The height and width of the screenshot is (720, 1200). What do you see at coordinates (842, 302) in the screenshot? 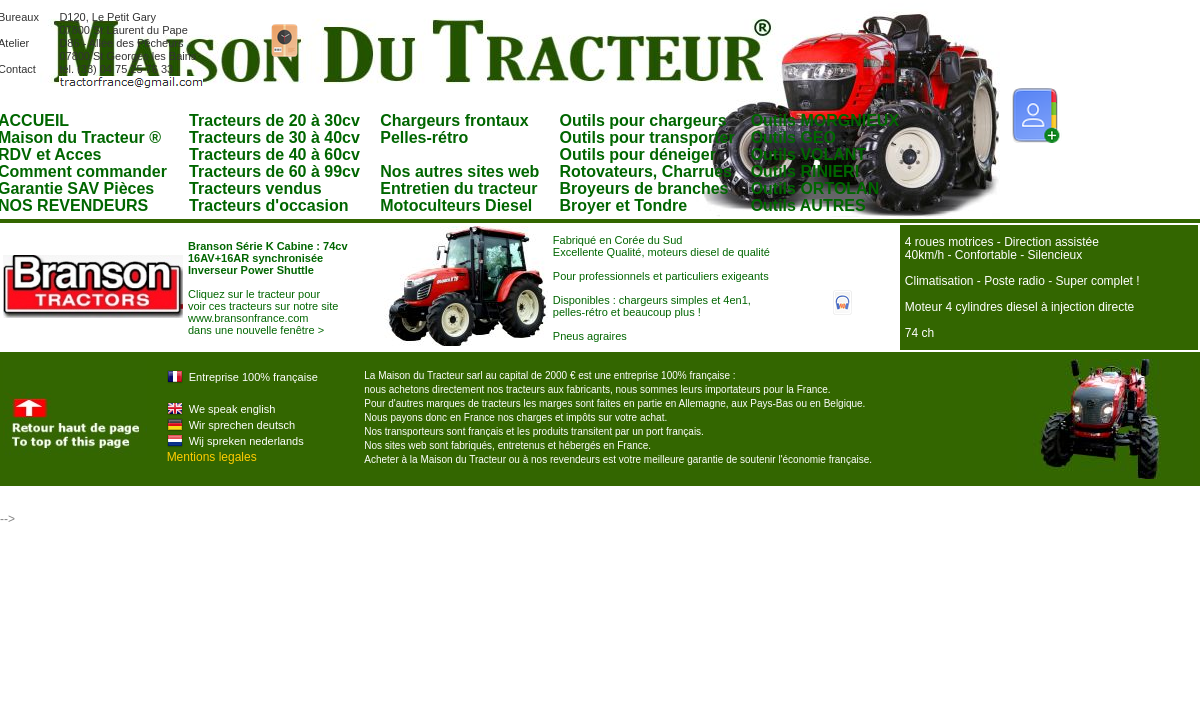
I see `an audacity audio project file` at bounding box center [842, 302].